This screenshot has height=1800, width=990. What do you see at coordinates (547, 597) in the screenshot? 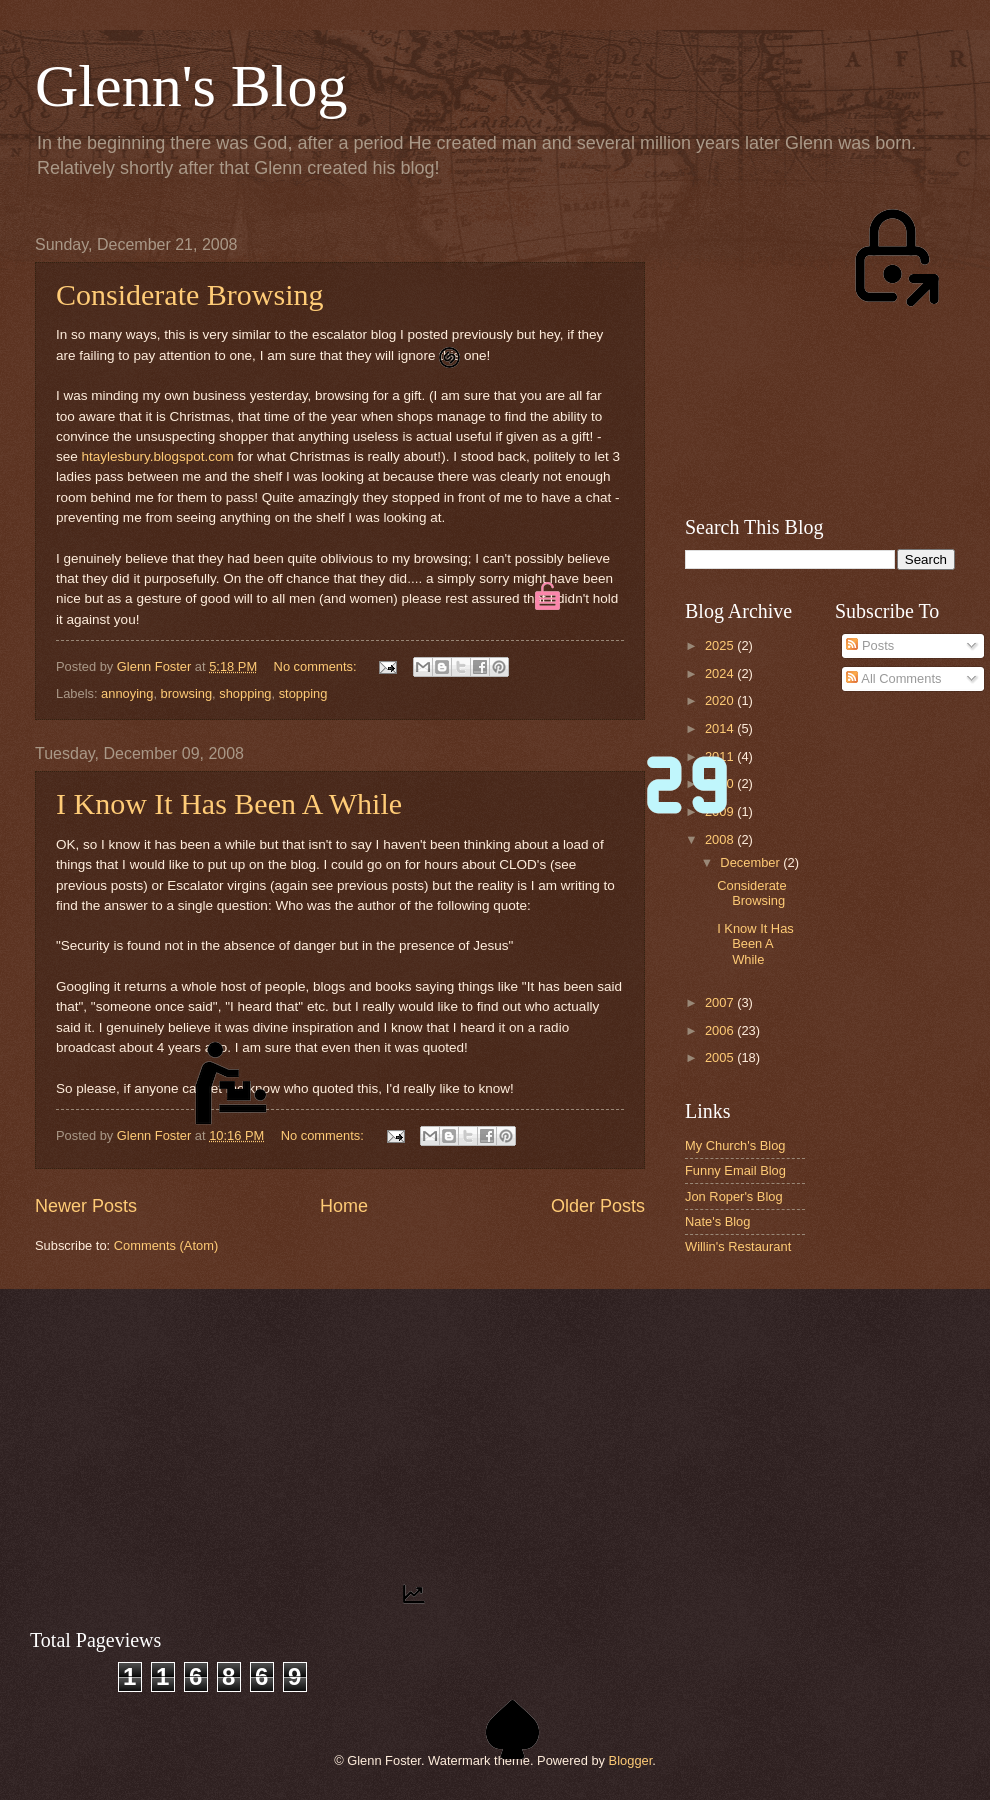
I see `unlocked or unsecured state` at bounding box center [547, 597].